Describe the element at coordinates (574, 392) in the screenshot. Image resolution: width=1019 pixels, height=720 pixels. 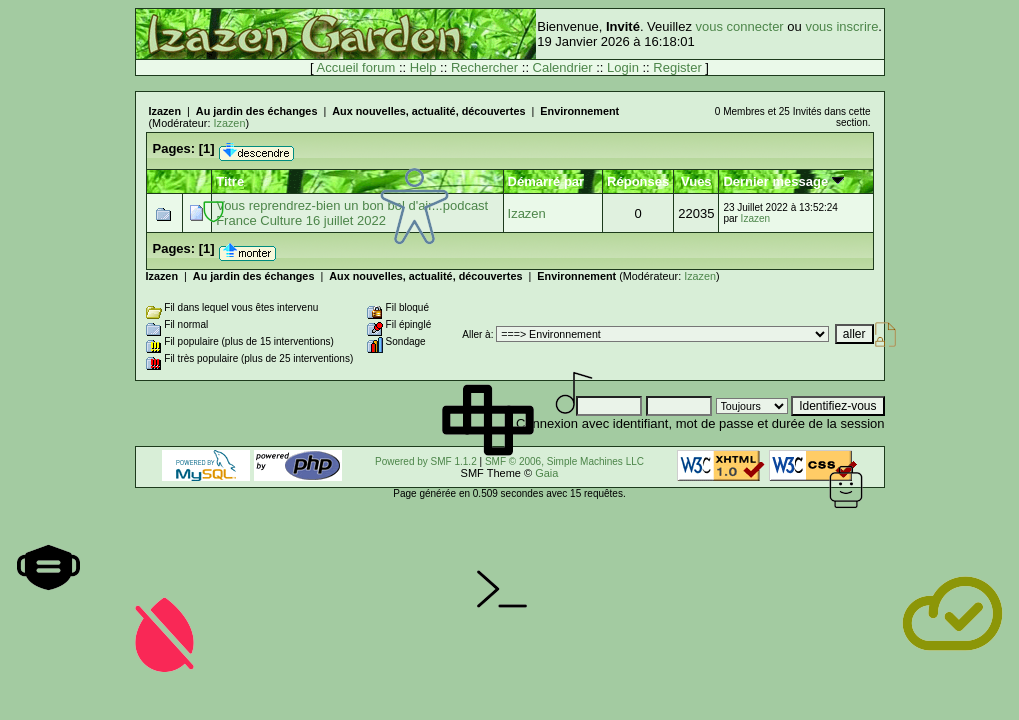
I see `access music or audio player` at that location.